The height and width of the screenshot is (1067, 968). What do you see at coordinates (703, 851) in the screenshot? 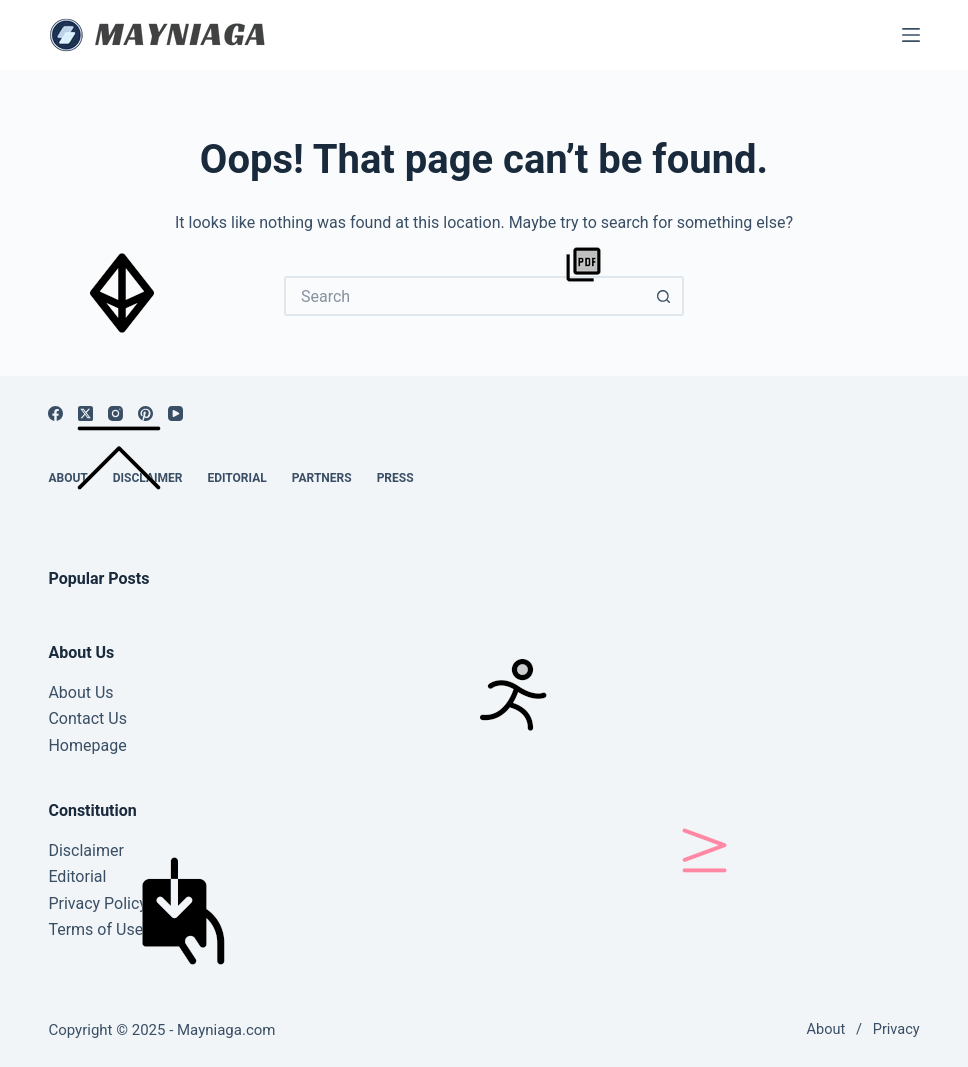
I see `greater than or equal to comparison operator` at bounding box center [703, 851].